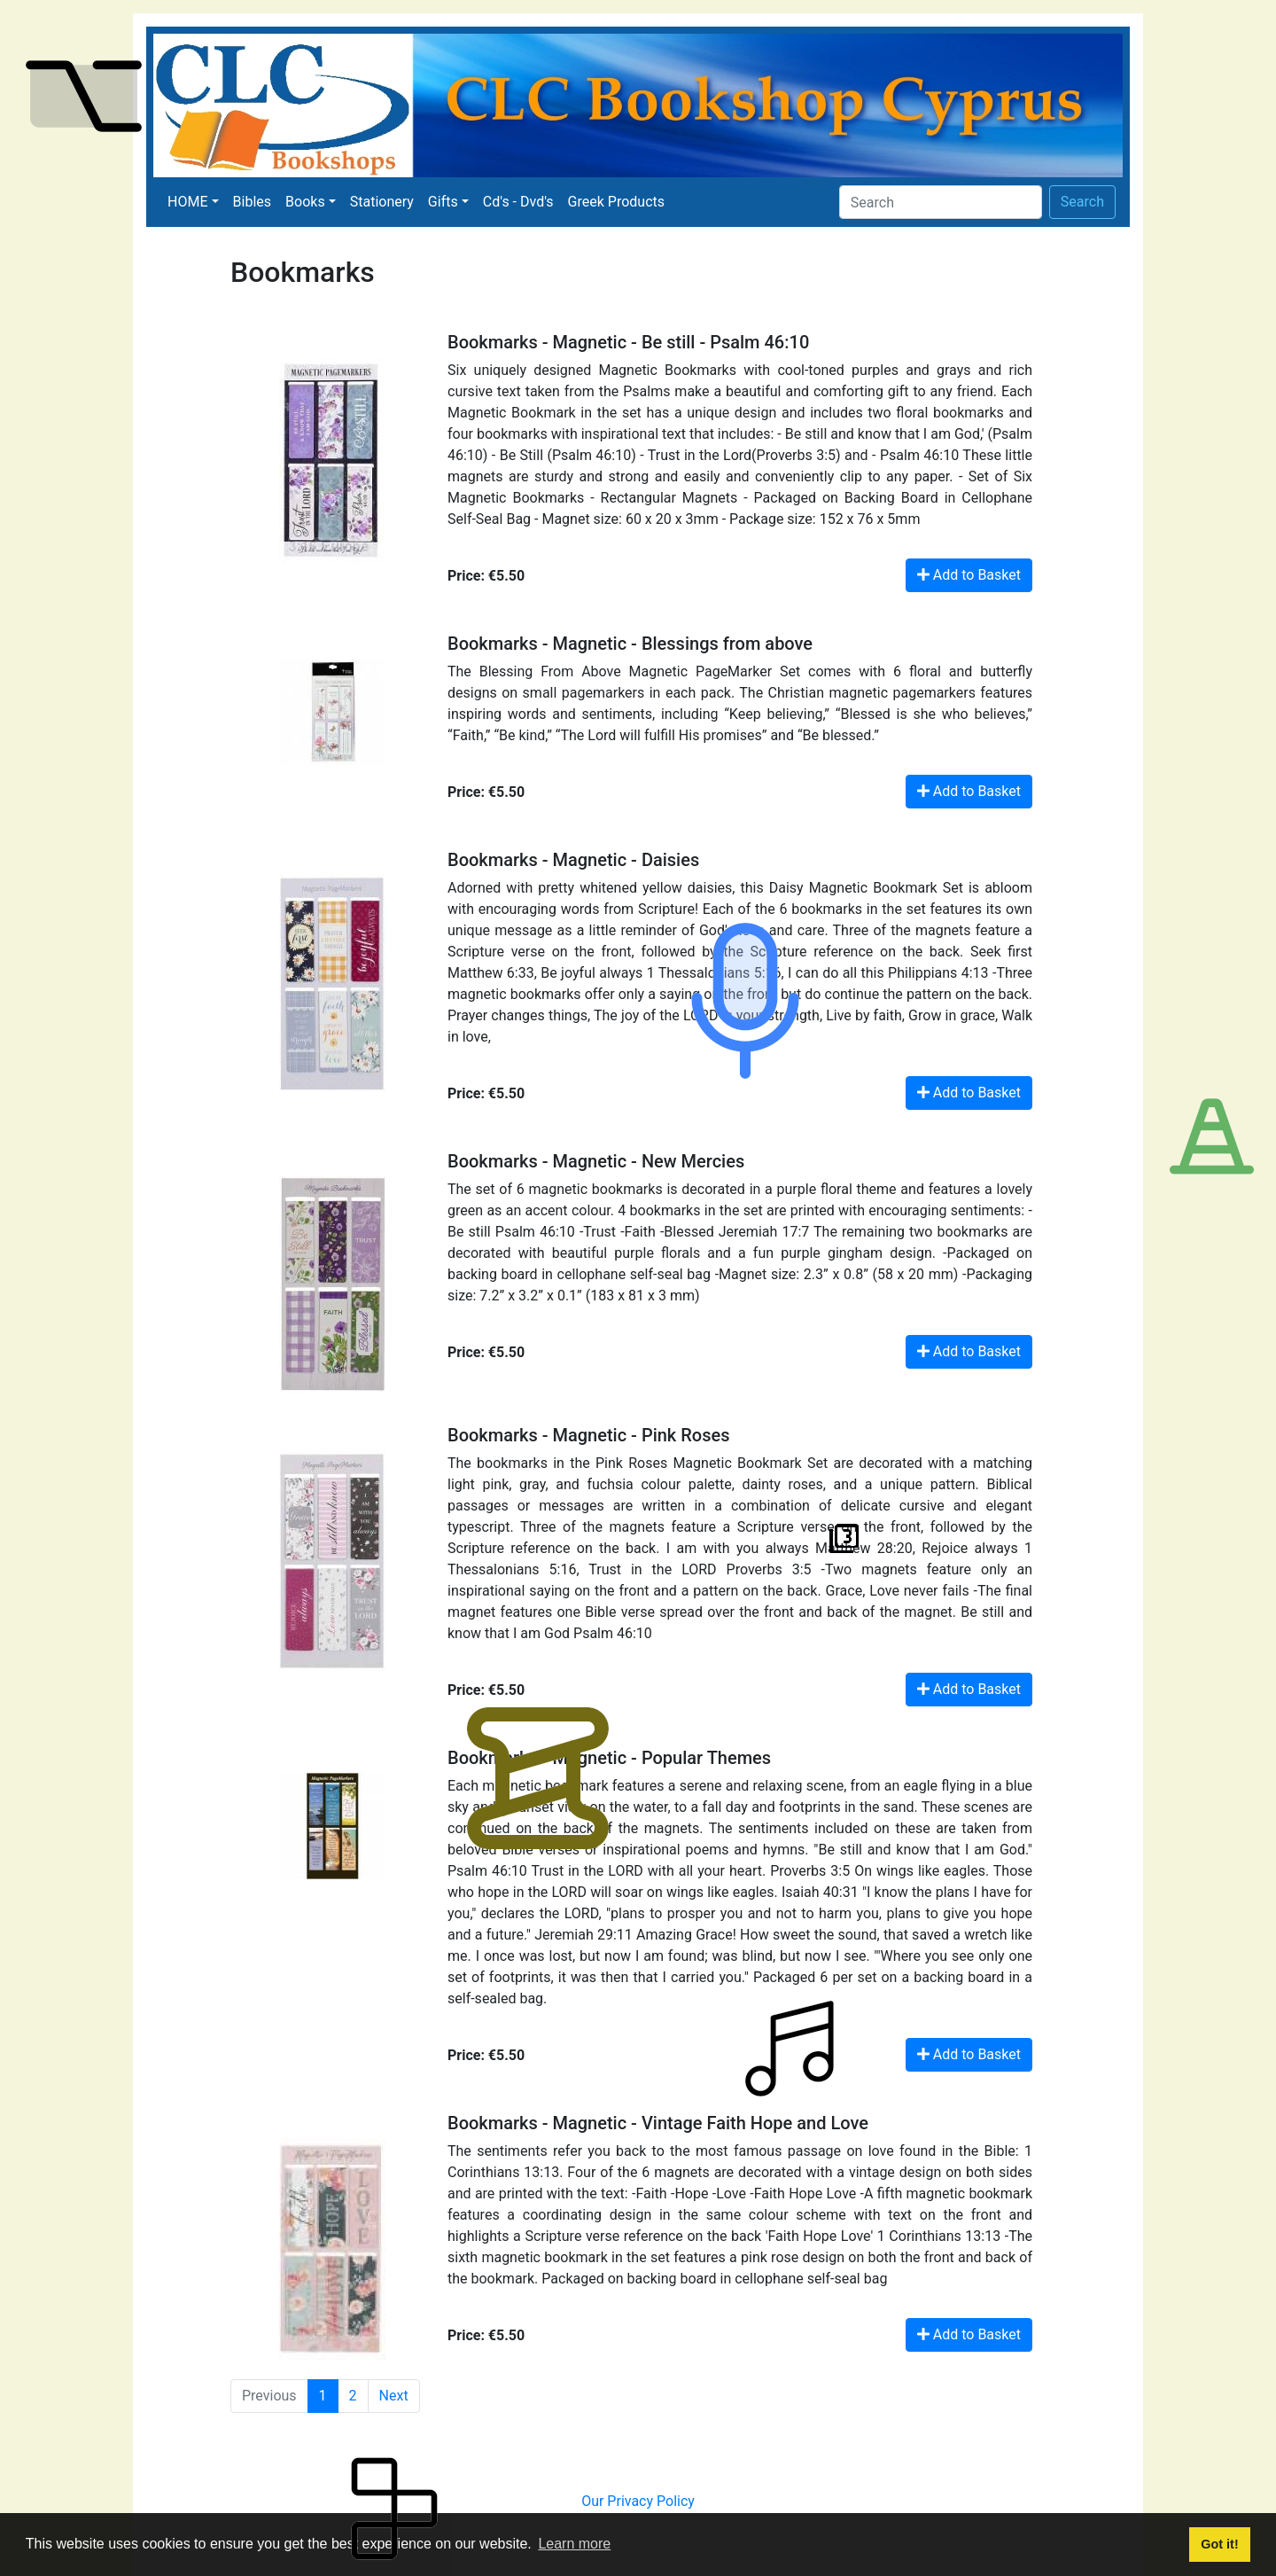 The image size is (1276, 2576). I want to click on indicates construction or maintenance in progress, so click(1211, 1137).